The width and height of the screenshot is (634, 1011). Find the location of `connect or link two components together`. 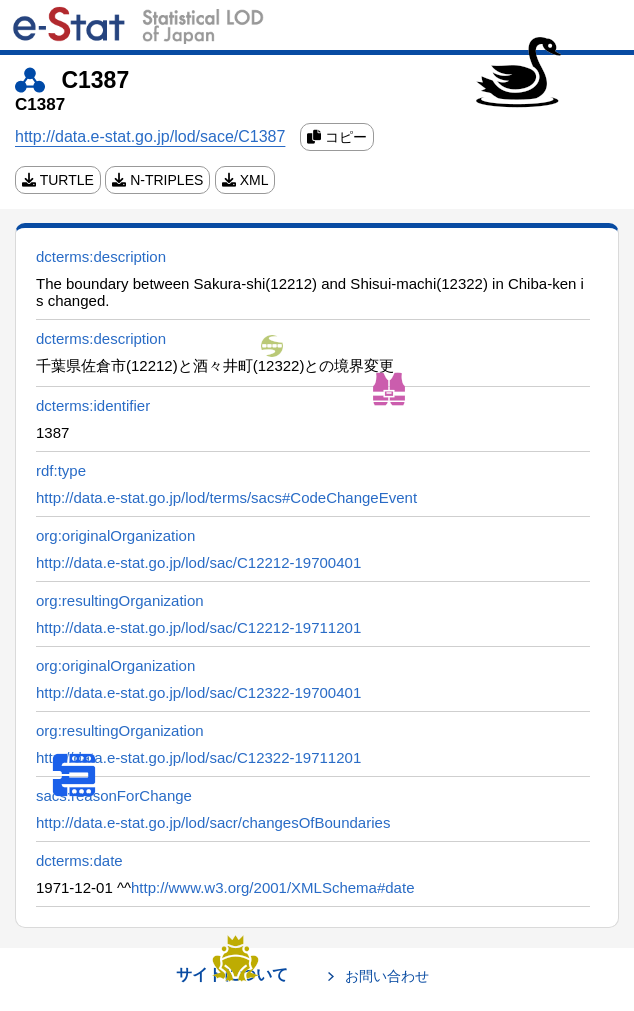

connect or link two components together is located at coordinates (74, 775).